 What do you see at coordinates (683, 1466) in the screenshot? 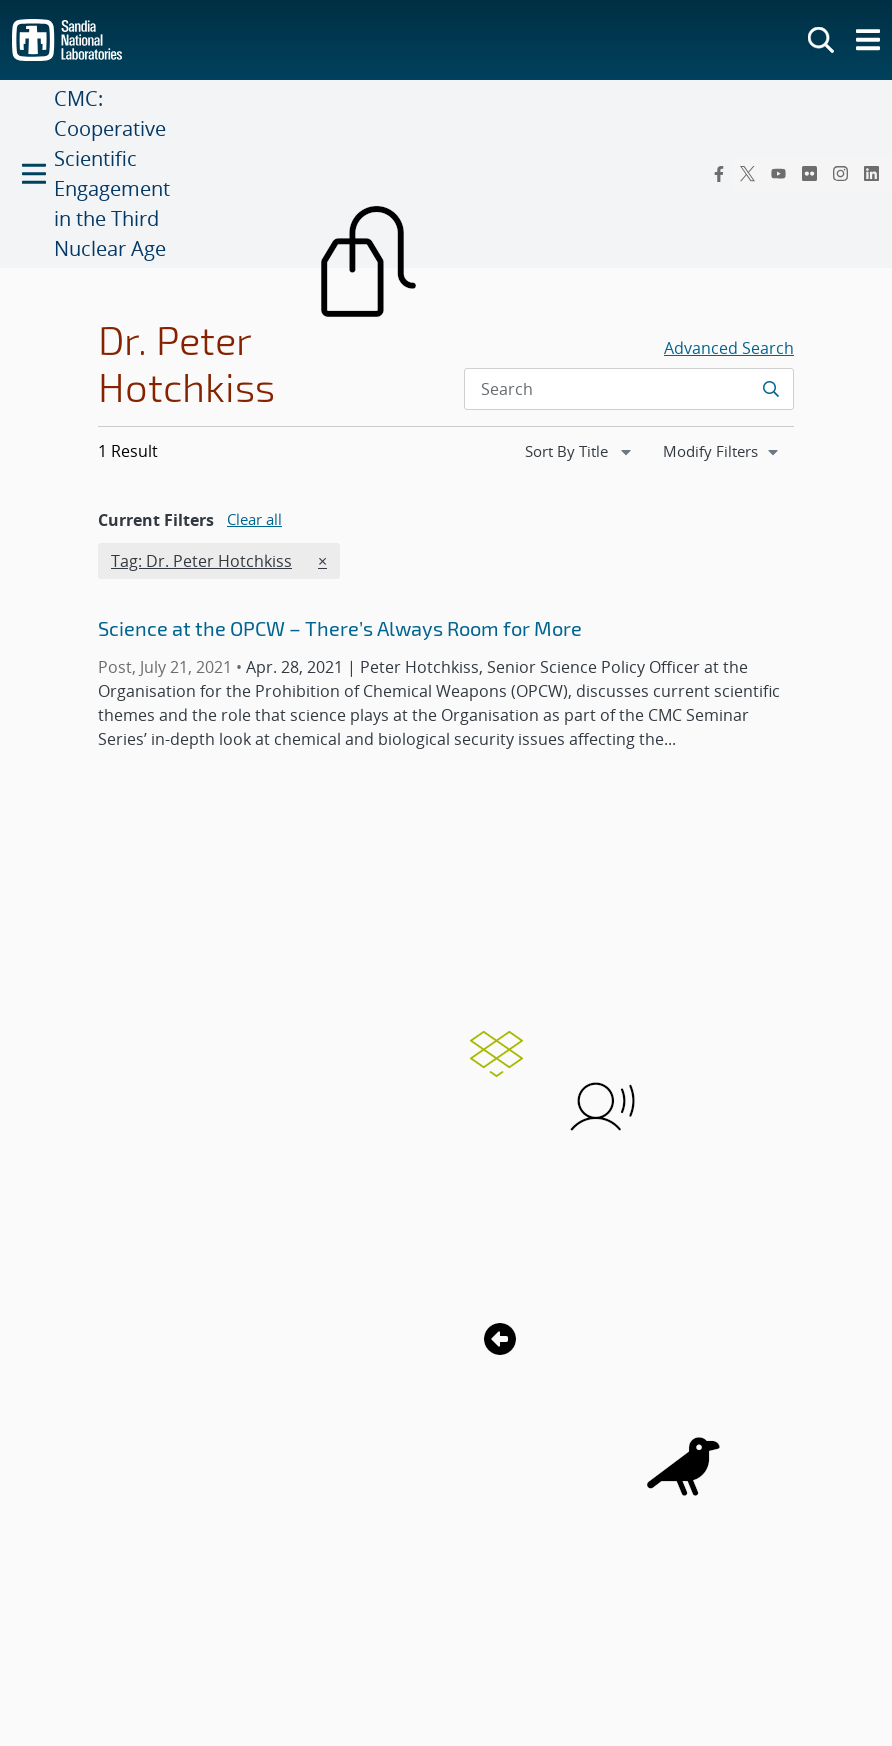
I see `crow icon from fontawesome icon set` at bounding box center [683, 1466].